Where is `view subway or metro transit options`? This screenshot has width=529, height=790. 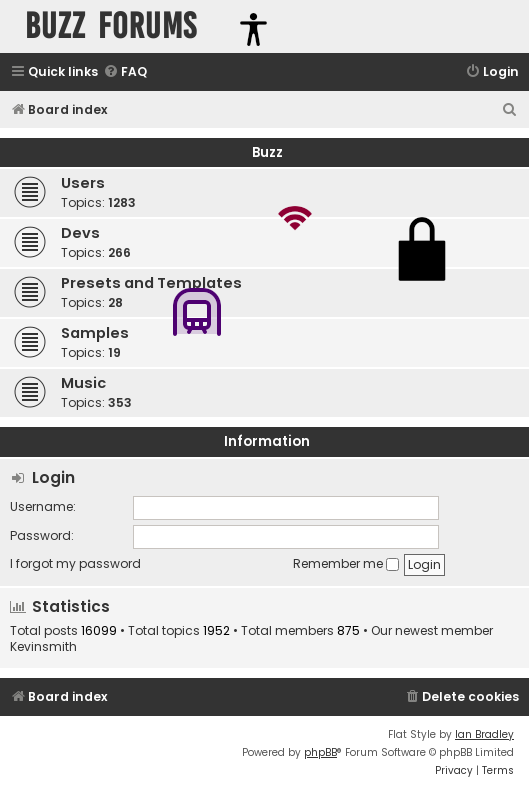 view subway or metro transit options is located at coordinates (197, 314).